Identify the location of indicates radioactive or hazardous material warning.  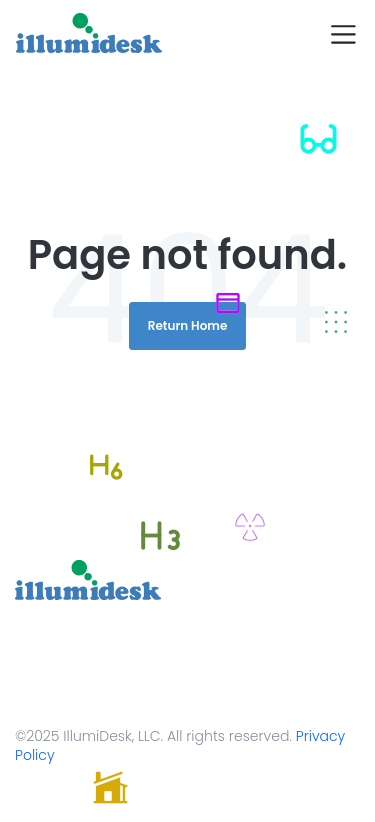
(250, 526).